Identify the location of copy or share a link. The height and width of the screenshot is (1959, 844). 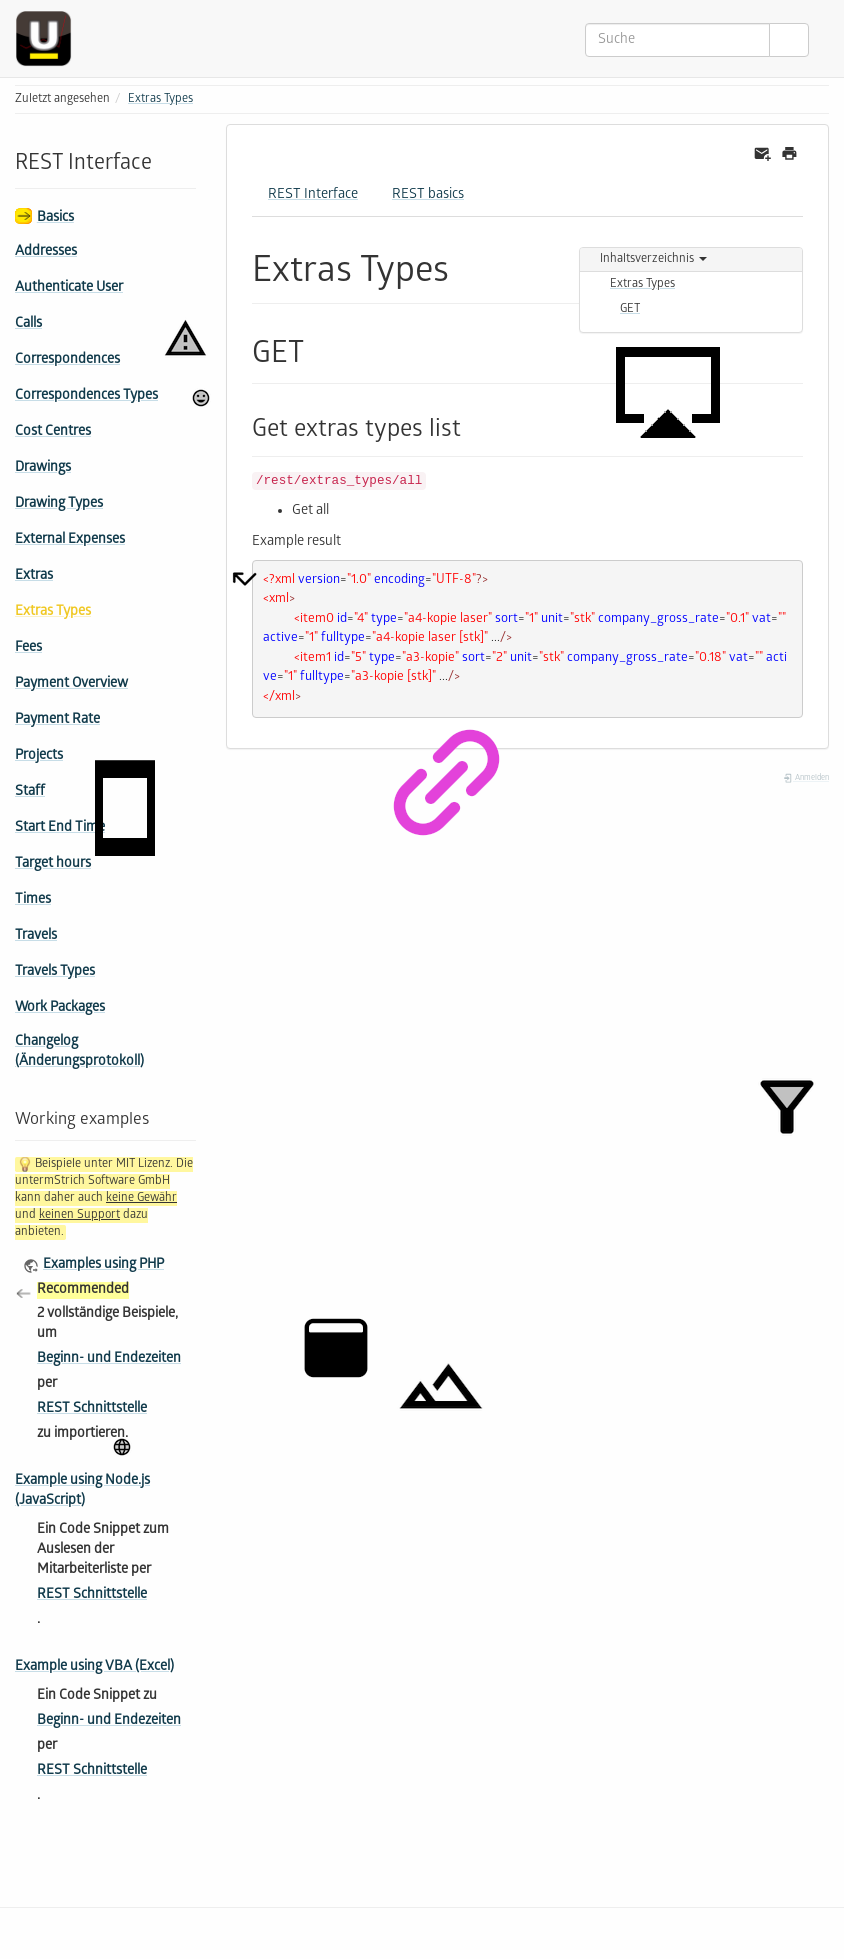
(446, 782).